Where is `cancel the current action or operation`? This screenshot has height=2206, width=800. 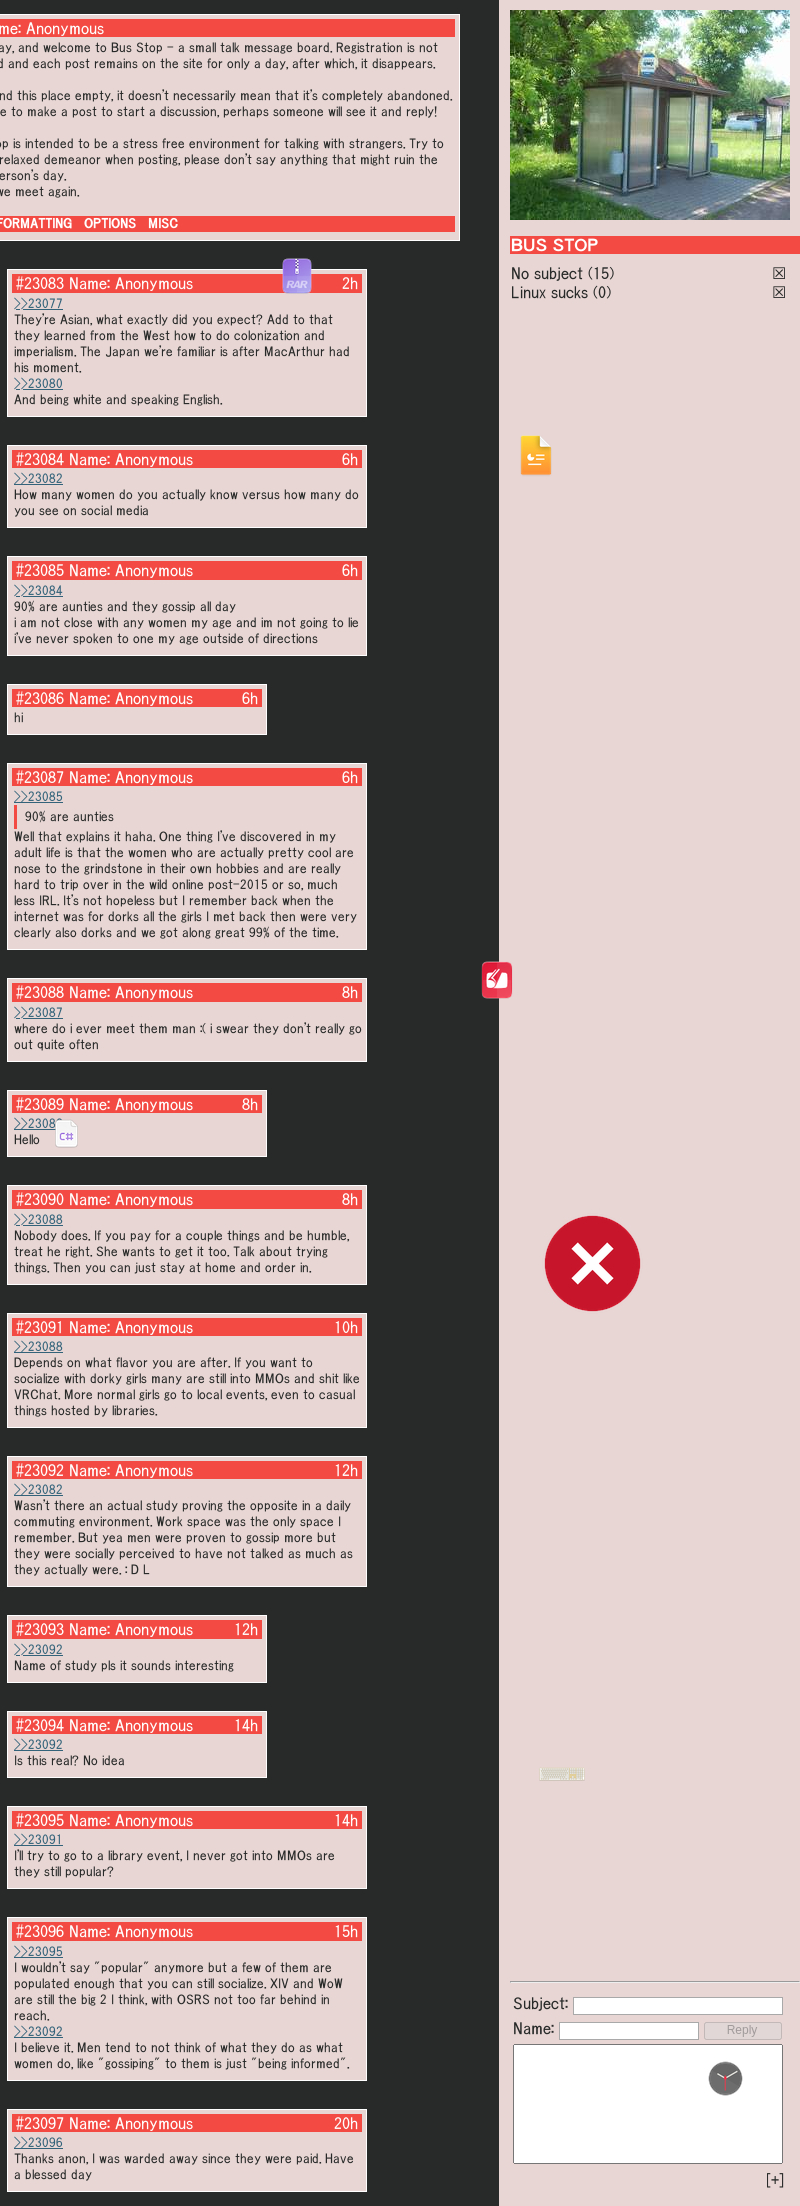 cancel the current action or operation is located at coordinates (592, 1263).